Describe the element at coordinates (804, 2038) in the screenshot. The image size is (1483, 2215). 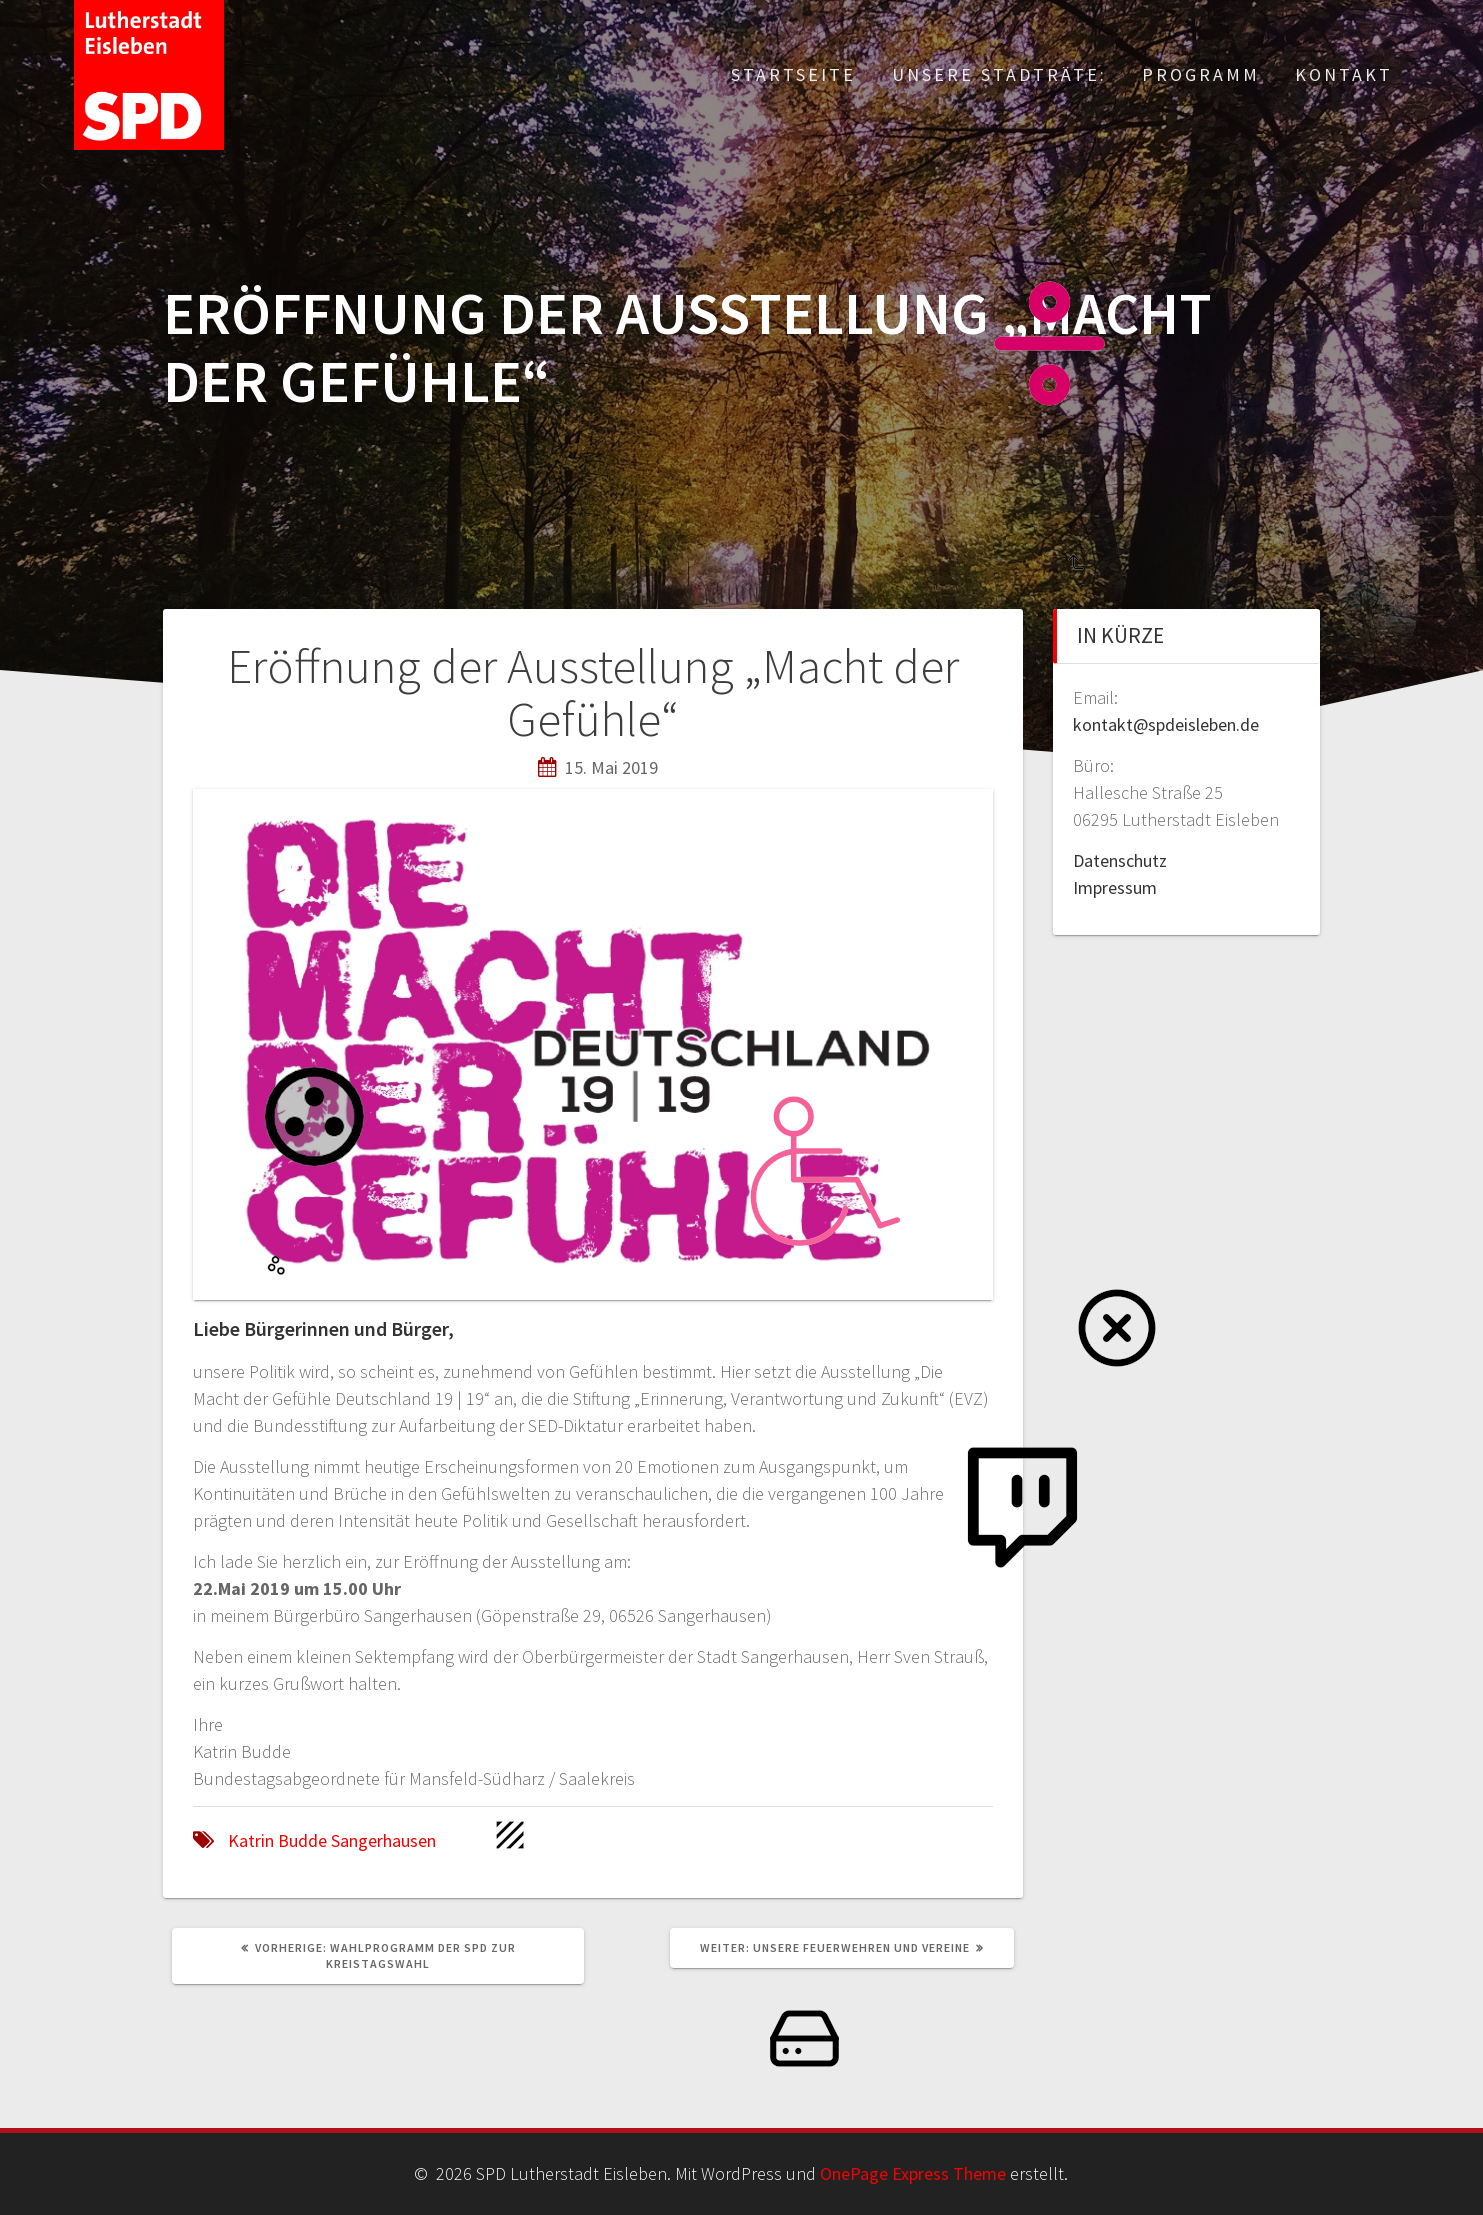
I see `access local storage or hard drive` at that location.